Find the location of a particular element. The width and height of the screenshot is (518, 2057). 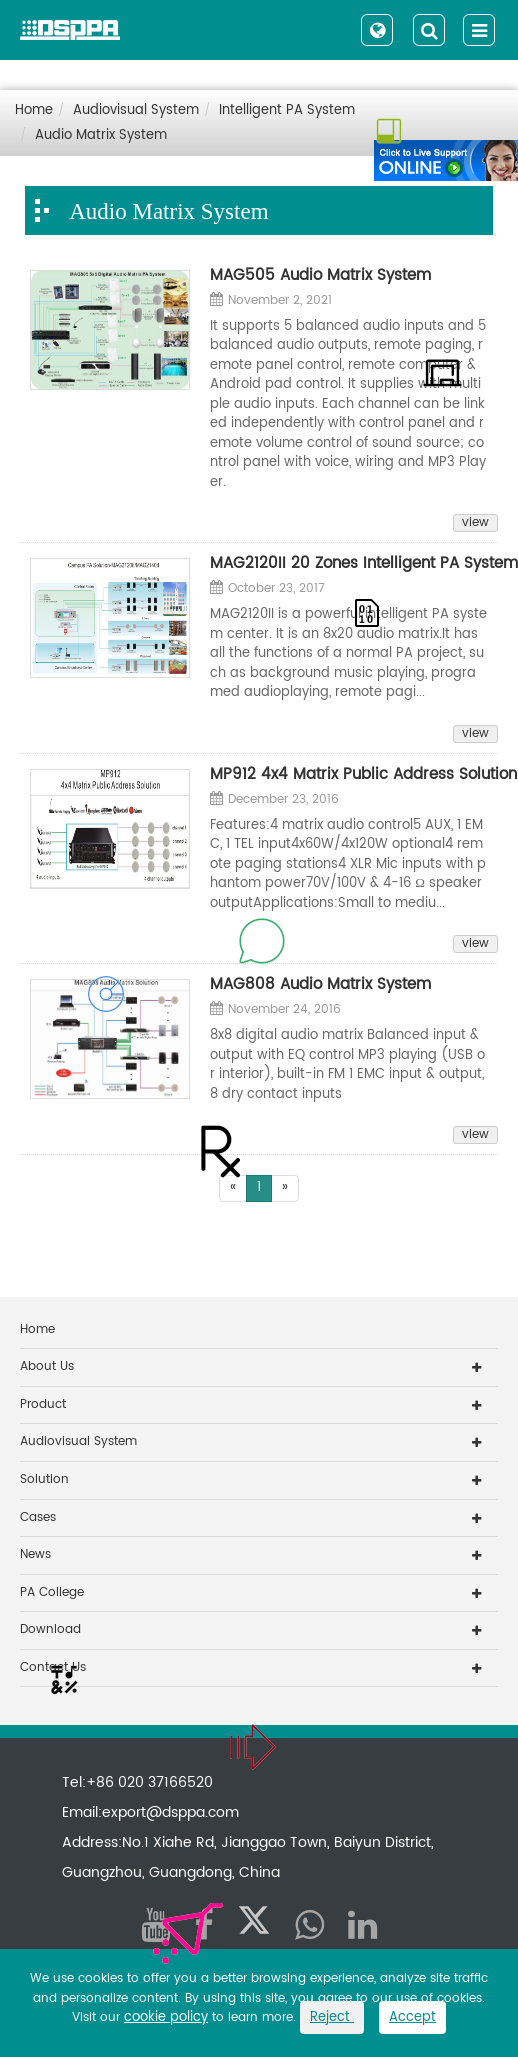

skip forward or advance to the next item is located at coordinates (251, 1747).